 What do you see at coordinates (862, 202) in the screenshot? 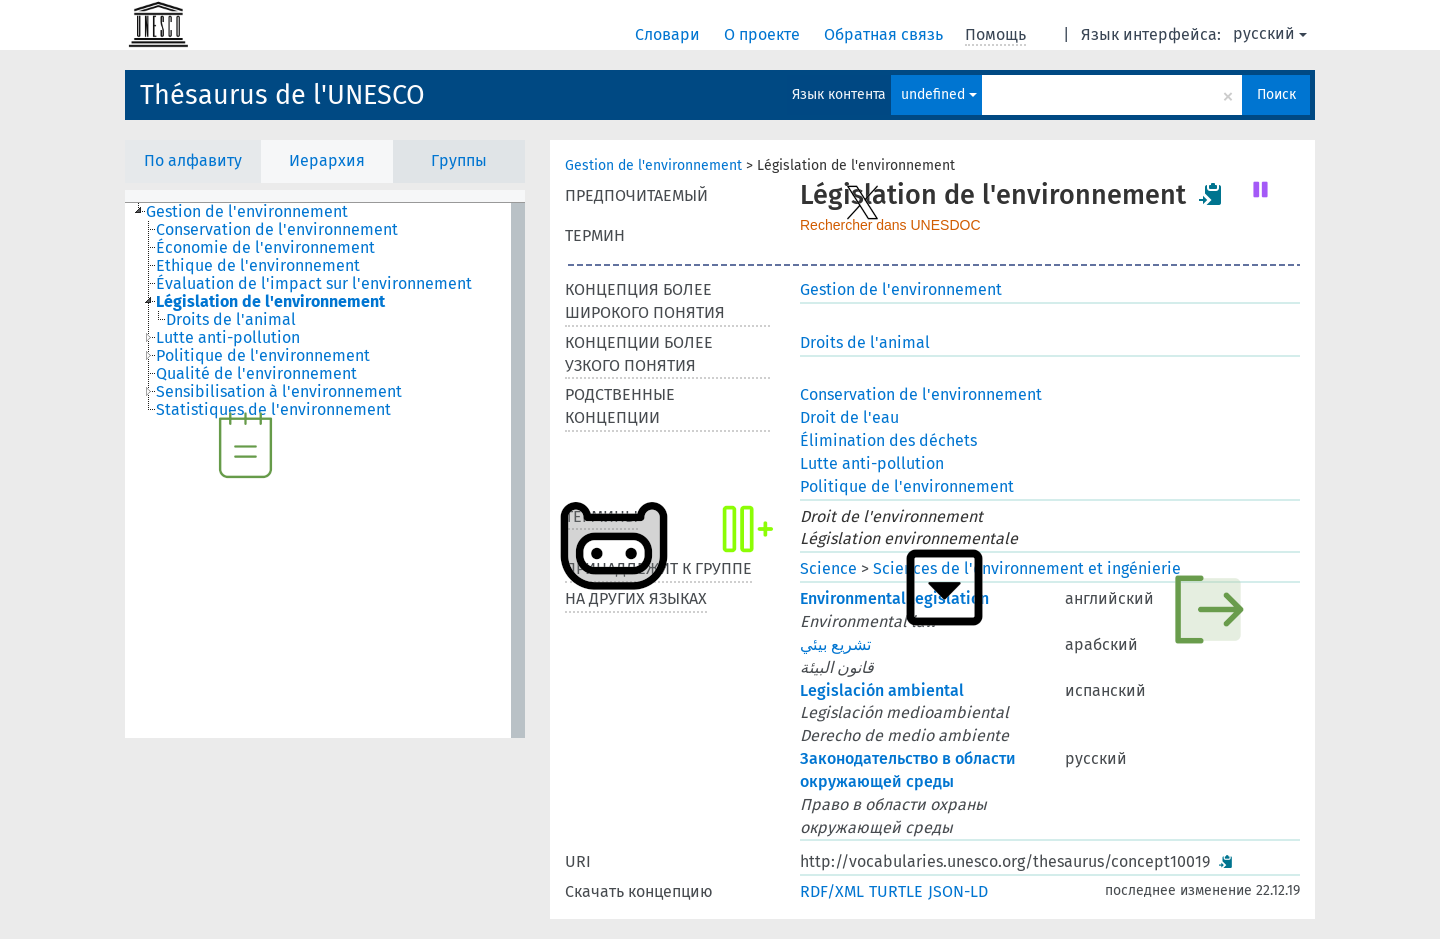
I see `open the X (formerly Twitter) app` at bounding box center [862, 202].